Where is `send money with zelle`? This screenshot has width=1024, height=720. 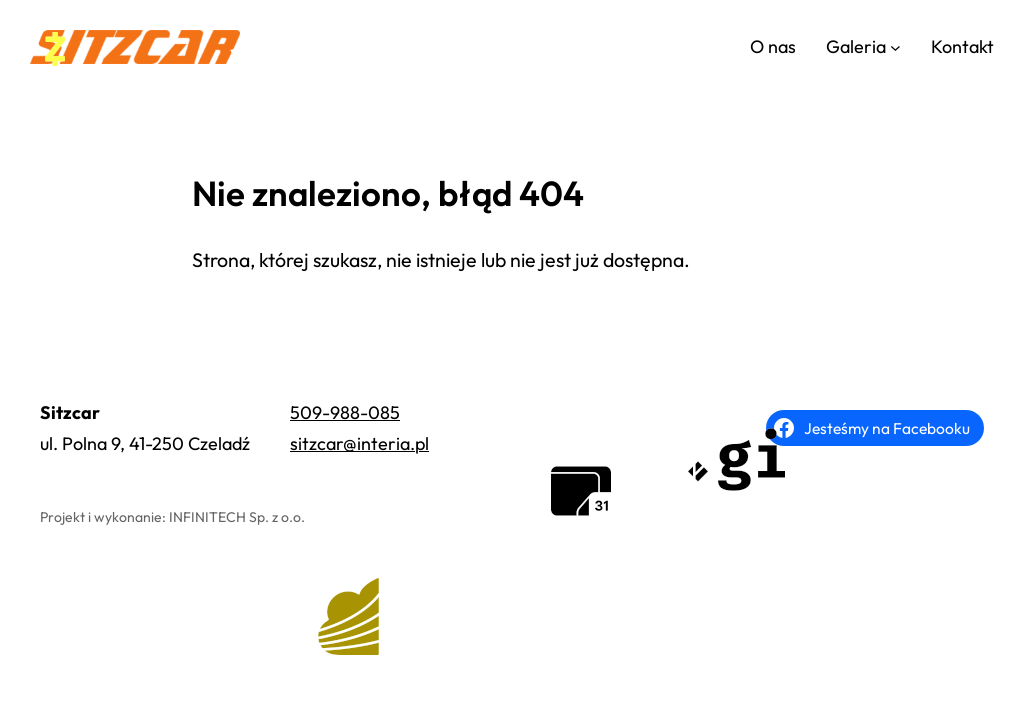
send money with zelle is located at coordinates (55, 49).